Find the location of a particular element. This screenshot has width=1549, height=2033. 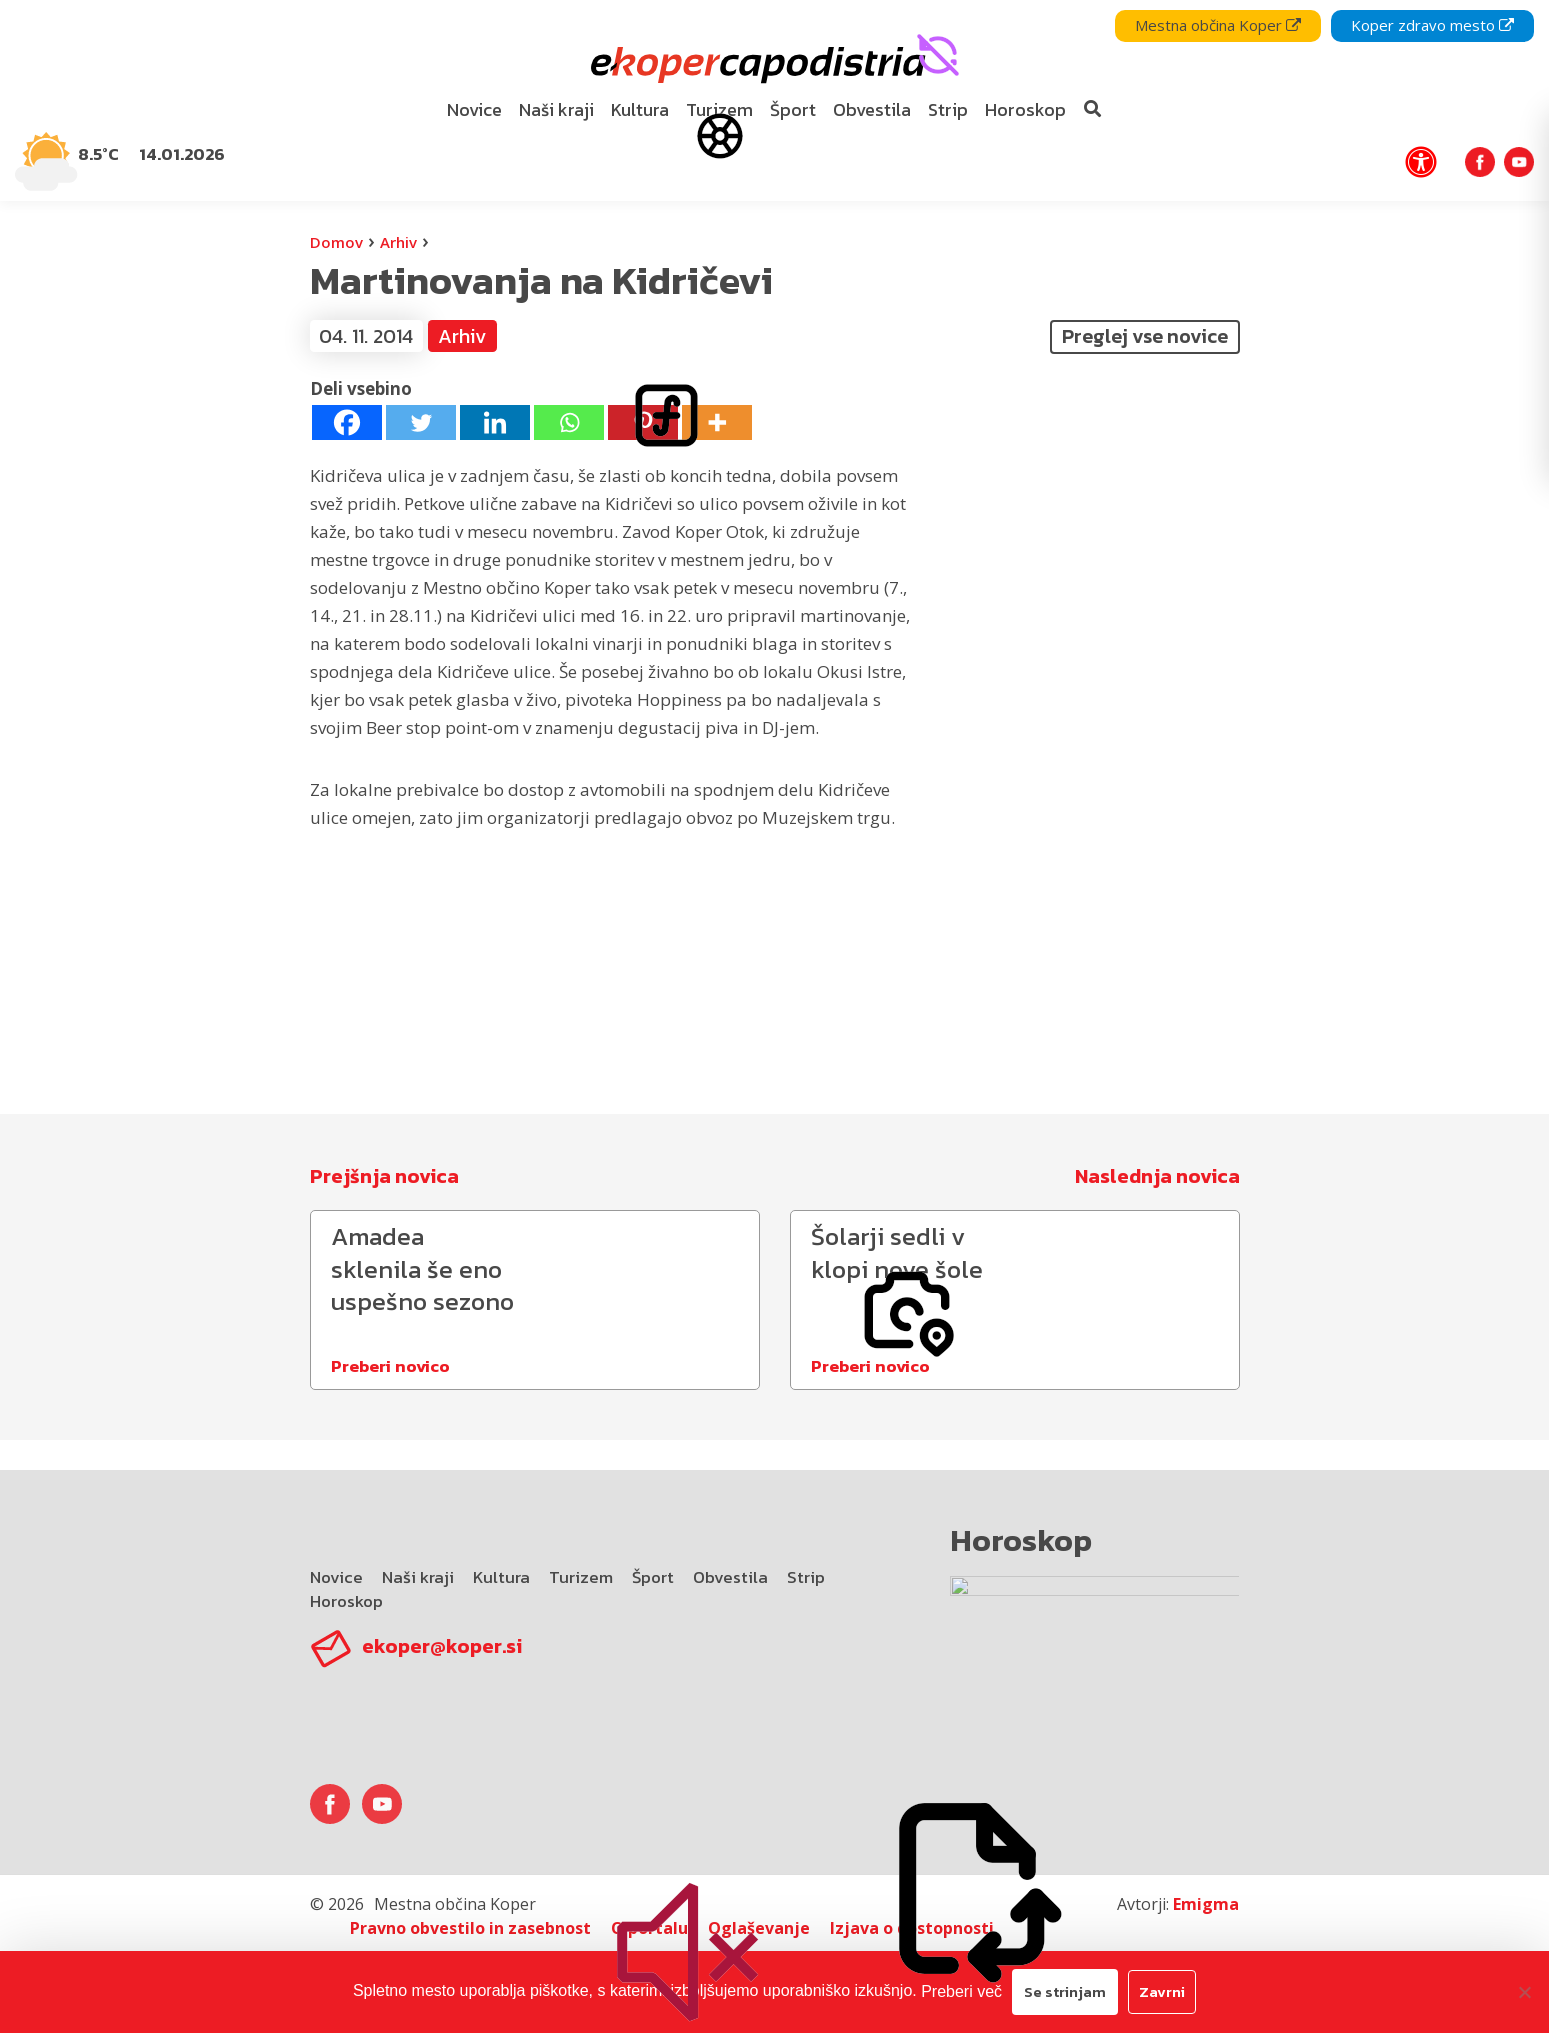

access vehicle or tire settings is located at coordinates (720, 136).